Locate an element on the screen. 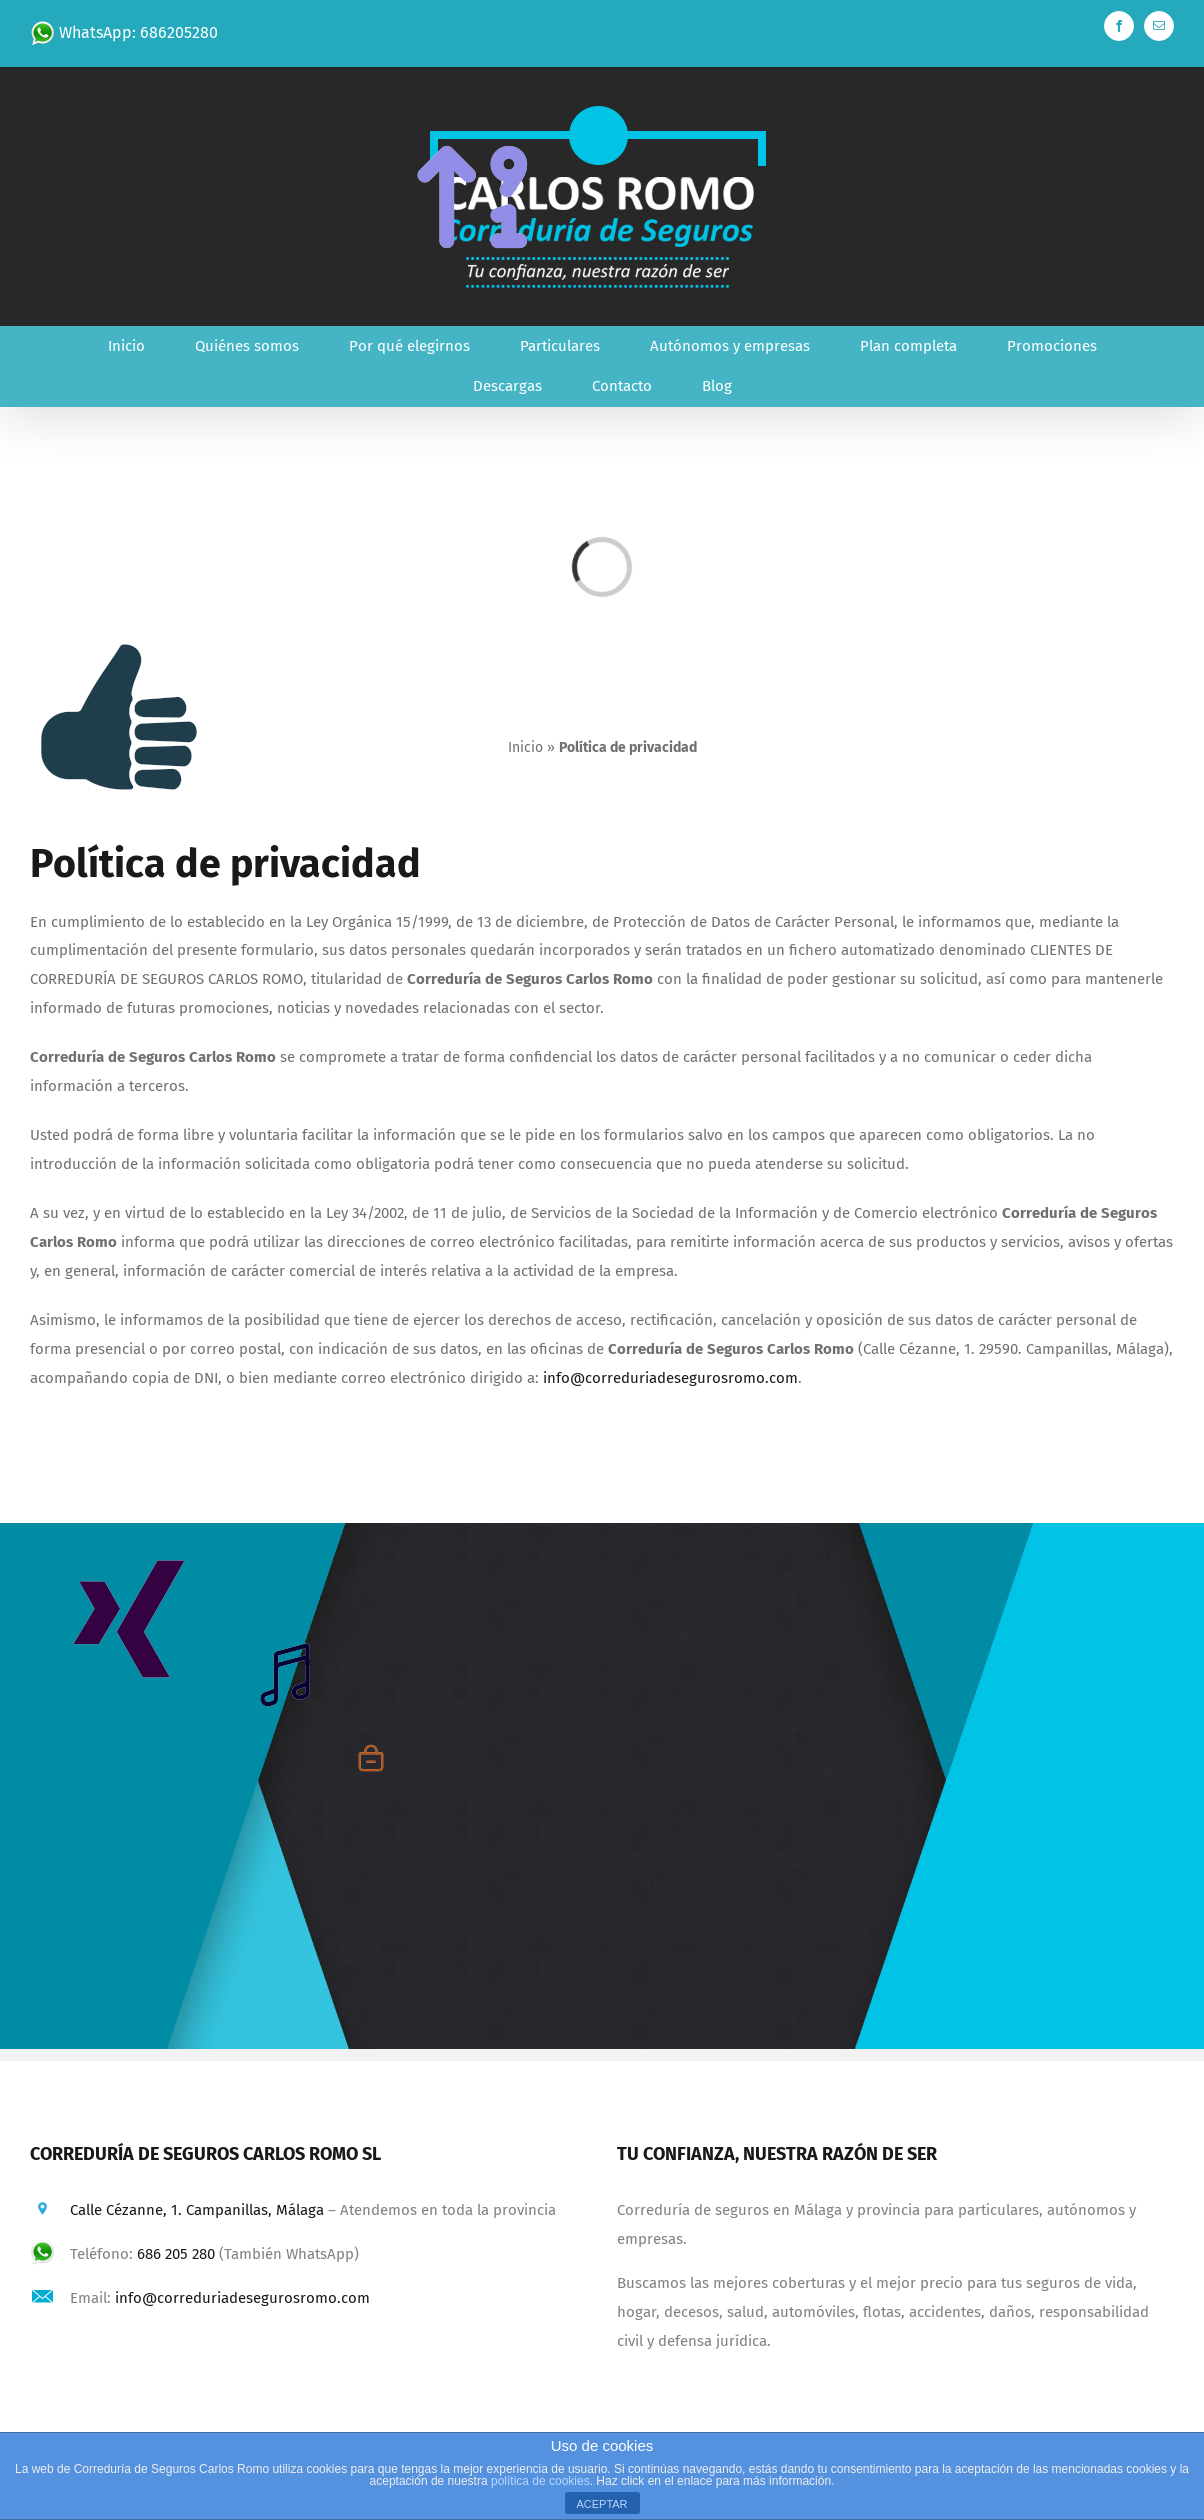  like or approve content is located at coordinates (119, 717).